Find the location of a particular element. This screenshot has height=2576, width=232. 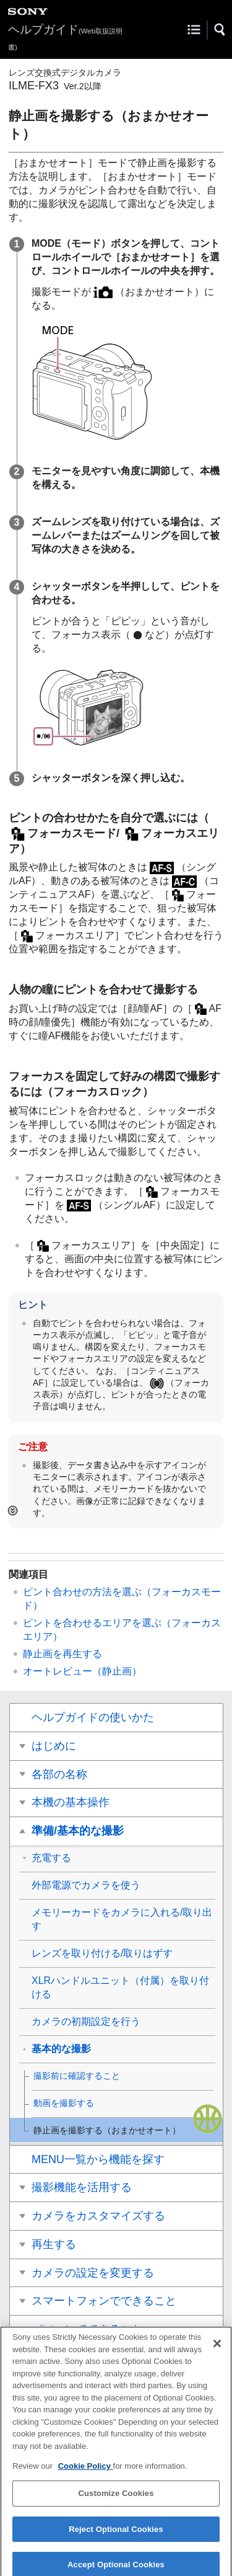

access sports or basketball-related content is located at coordinates (207, 2118).